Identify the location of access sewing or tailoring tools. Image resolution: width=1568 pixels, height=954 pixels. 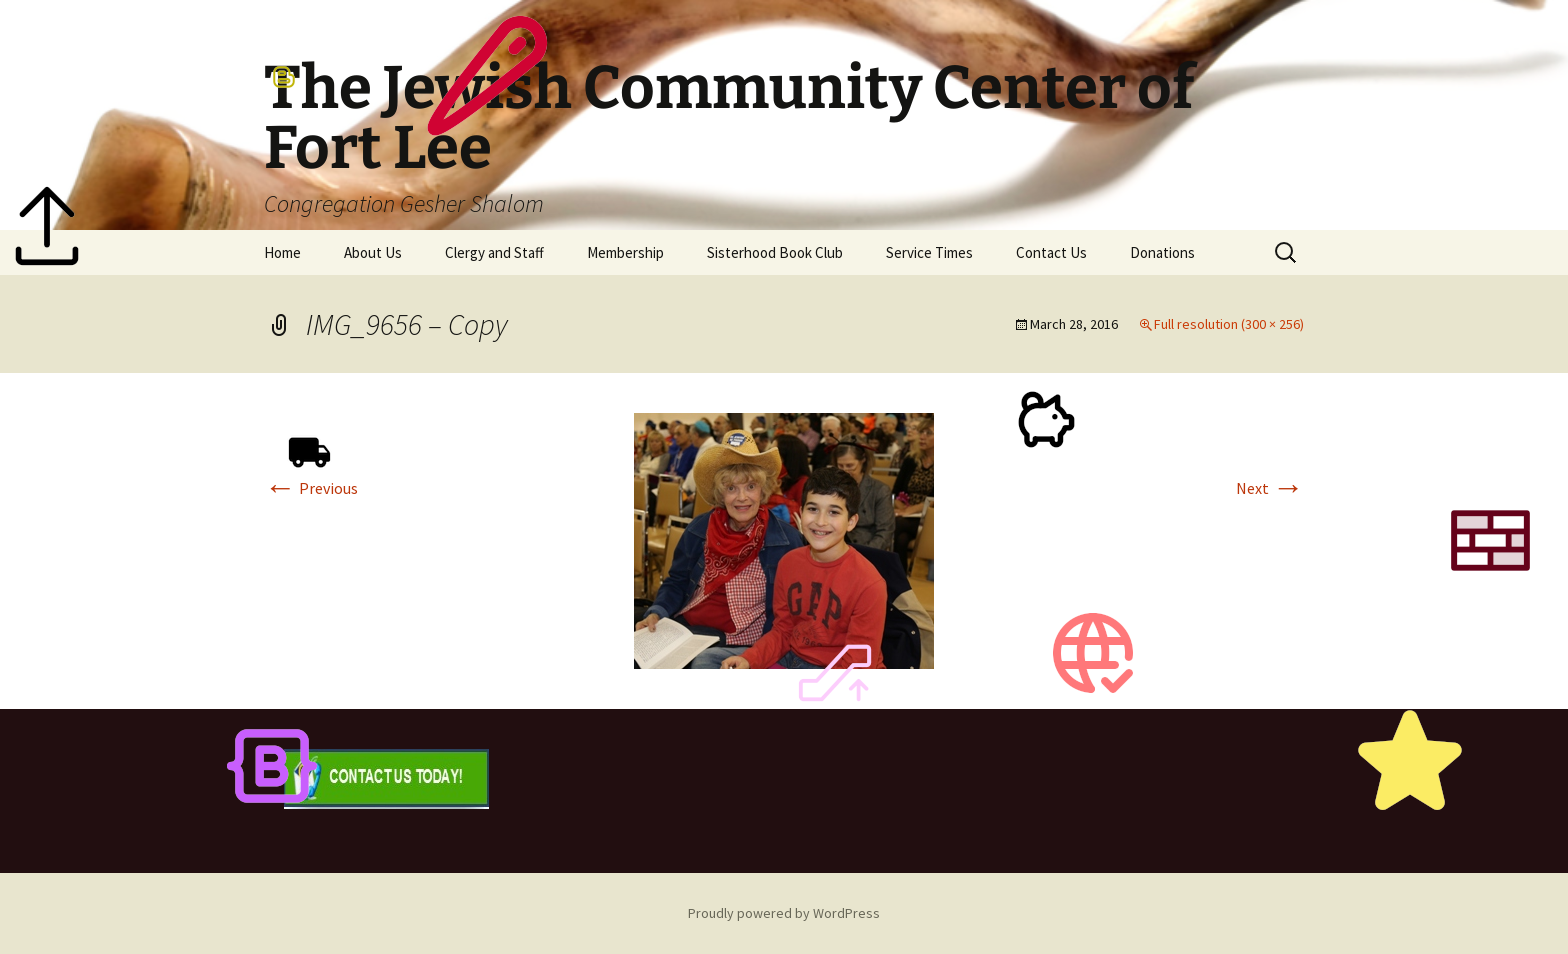
(487, 75).